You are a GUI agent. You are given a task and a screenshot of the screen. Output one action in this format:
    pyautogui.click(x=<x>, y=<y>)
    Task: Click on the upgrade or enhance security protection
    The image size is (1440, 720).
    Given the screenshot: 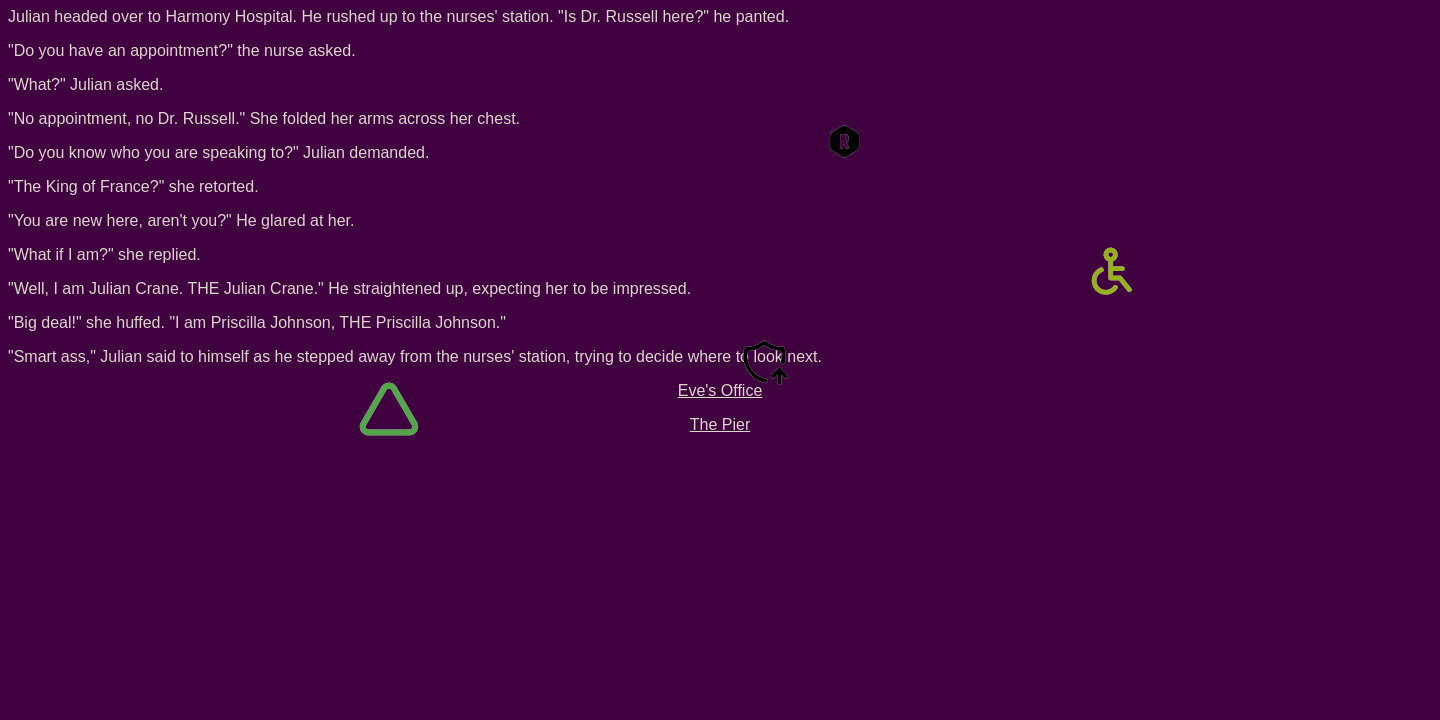 What is the action you would take?
    pyautogui.click(x=764, y=361)
    